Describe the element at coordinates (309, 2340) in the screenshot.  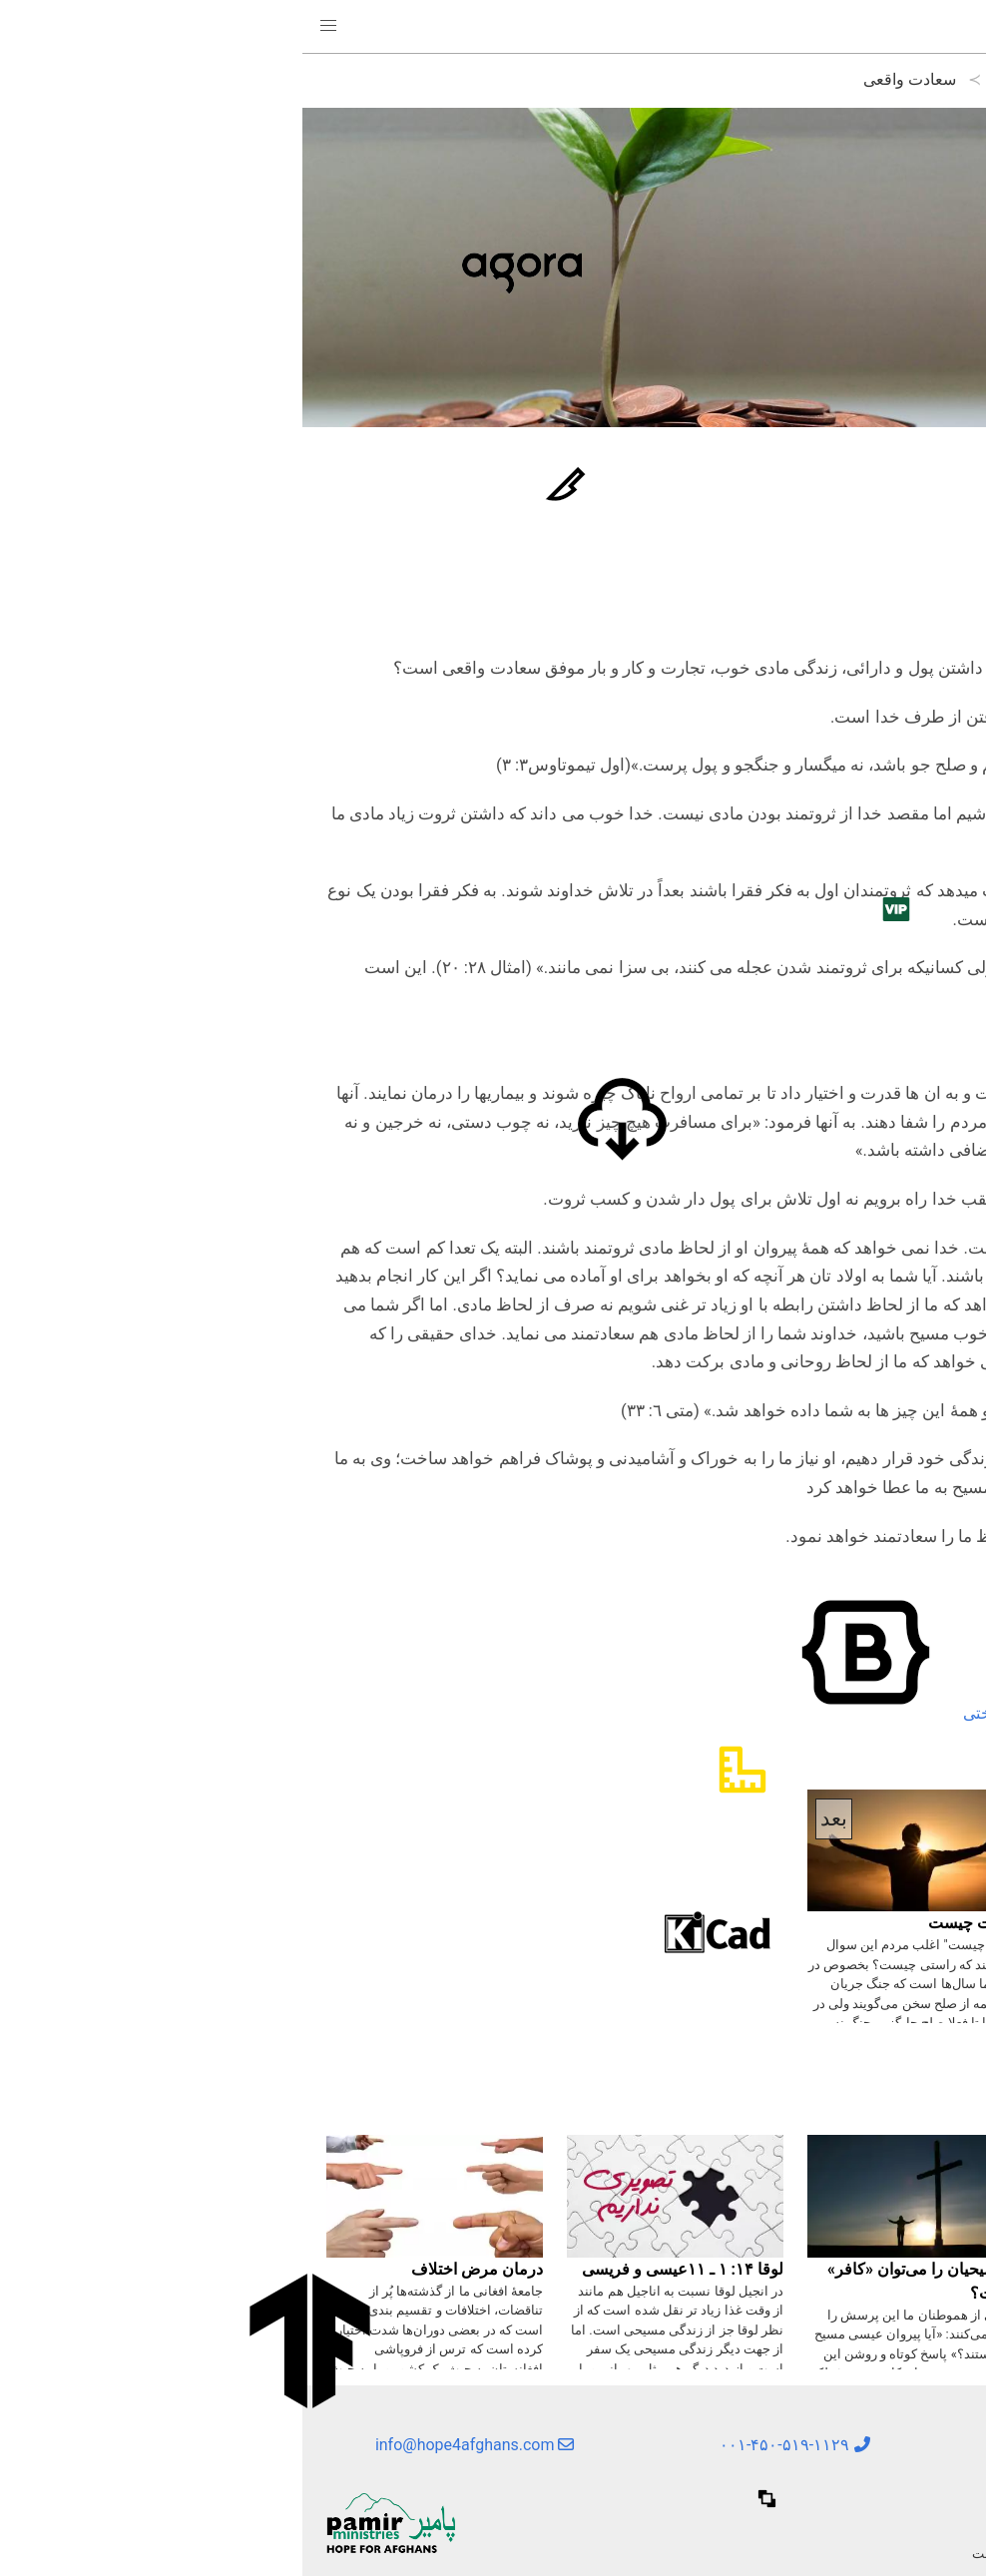
I see `TensorFlow machine learning framework logo` at that location.